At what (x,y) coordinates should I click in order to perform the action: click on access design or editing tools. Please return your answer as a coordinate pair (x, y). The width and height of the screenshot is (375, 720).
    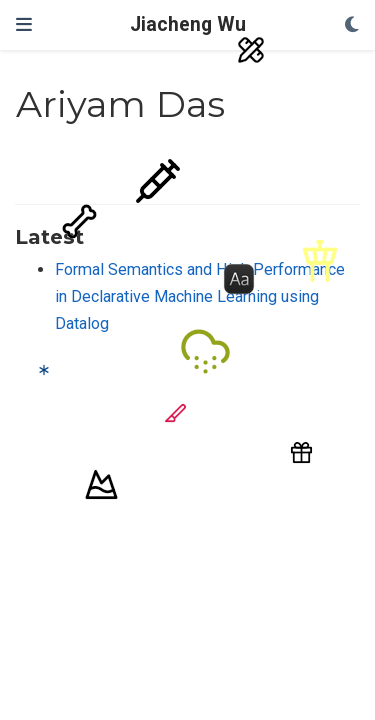
    Looking at the image, I should click on (251, 50).